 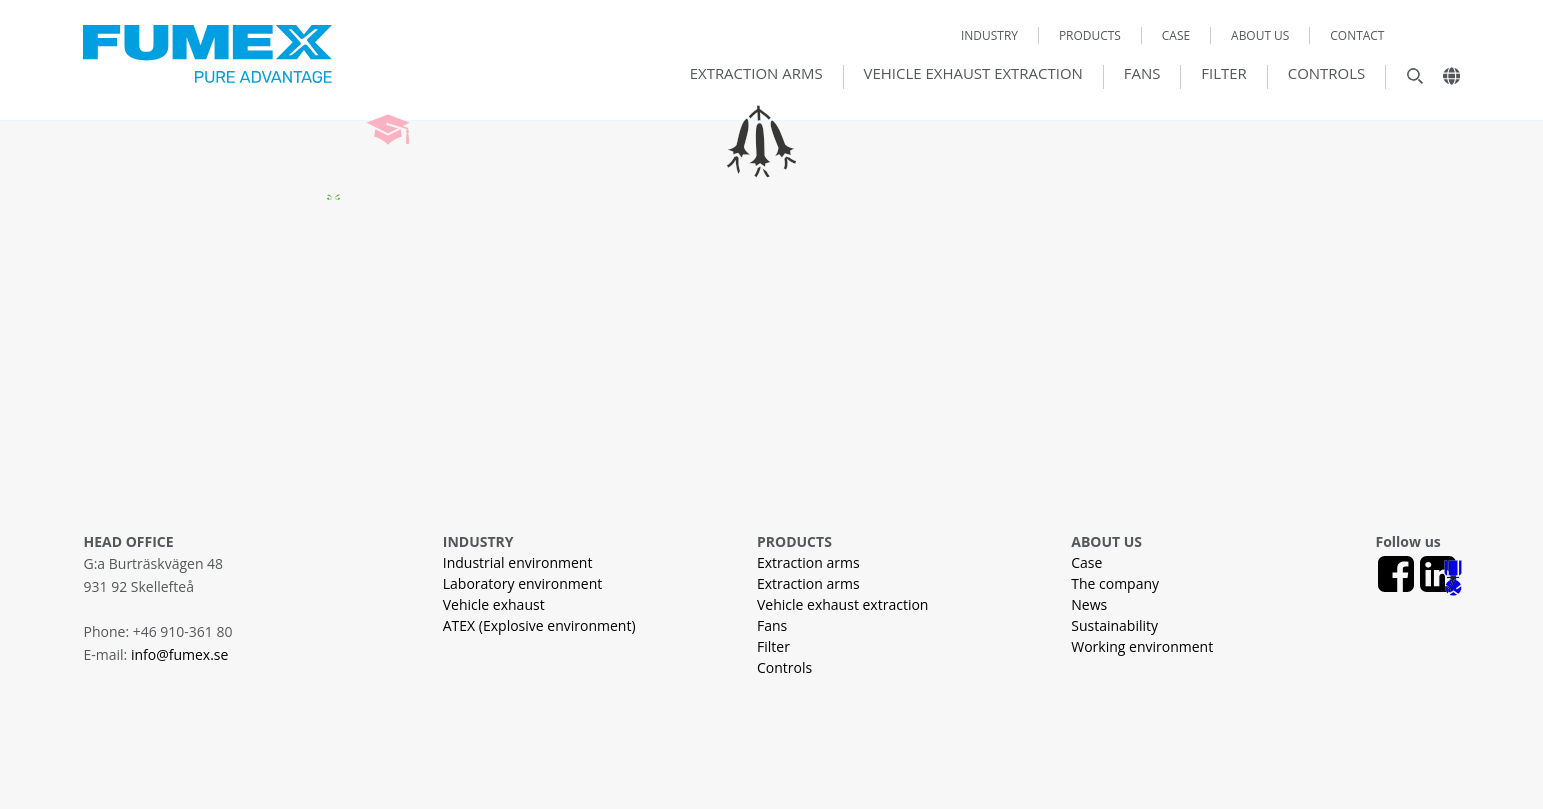 What do you see at coordinates (388, 130) in the screenshot?
I see `access education or learning features` at bounding box center [388, 130].